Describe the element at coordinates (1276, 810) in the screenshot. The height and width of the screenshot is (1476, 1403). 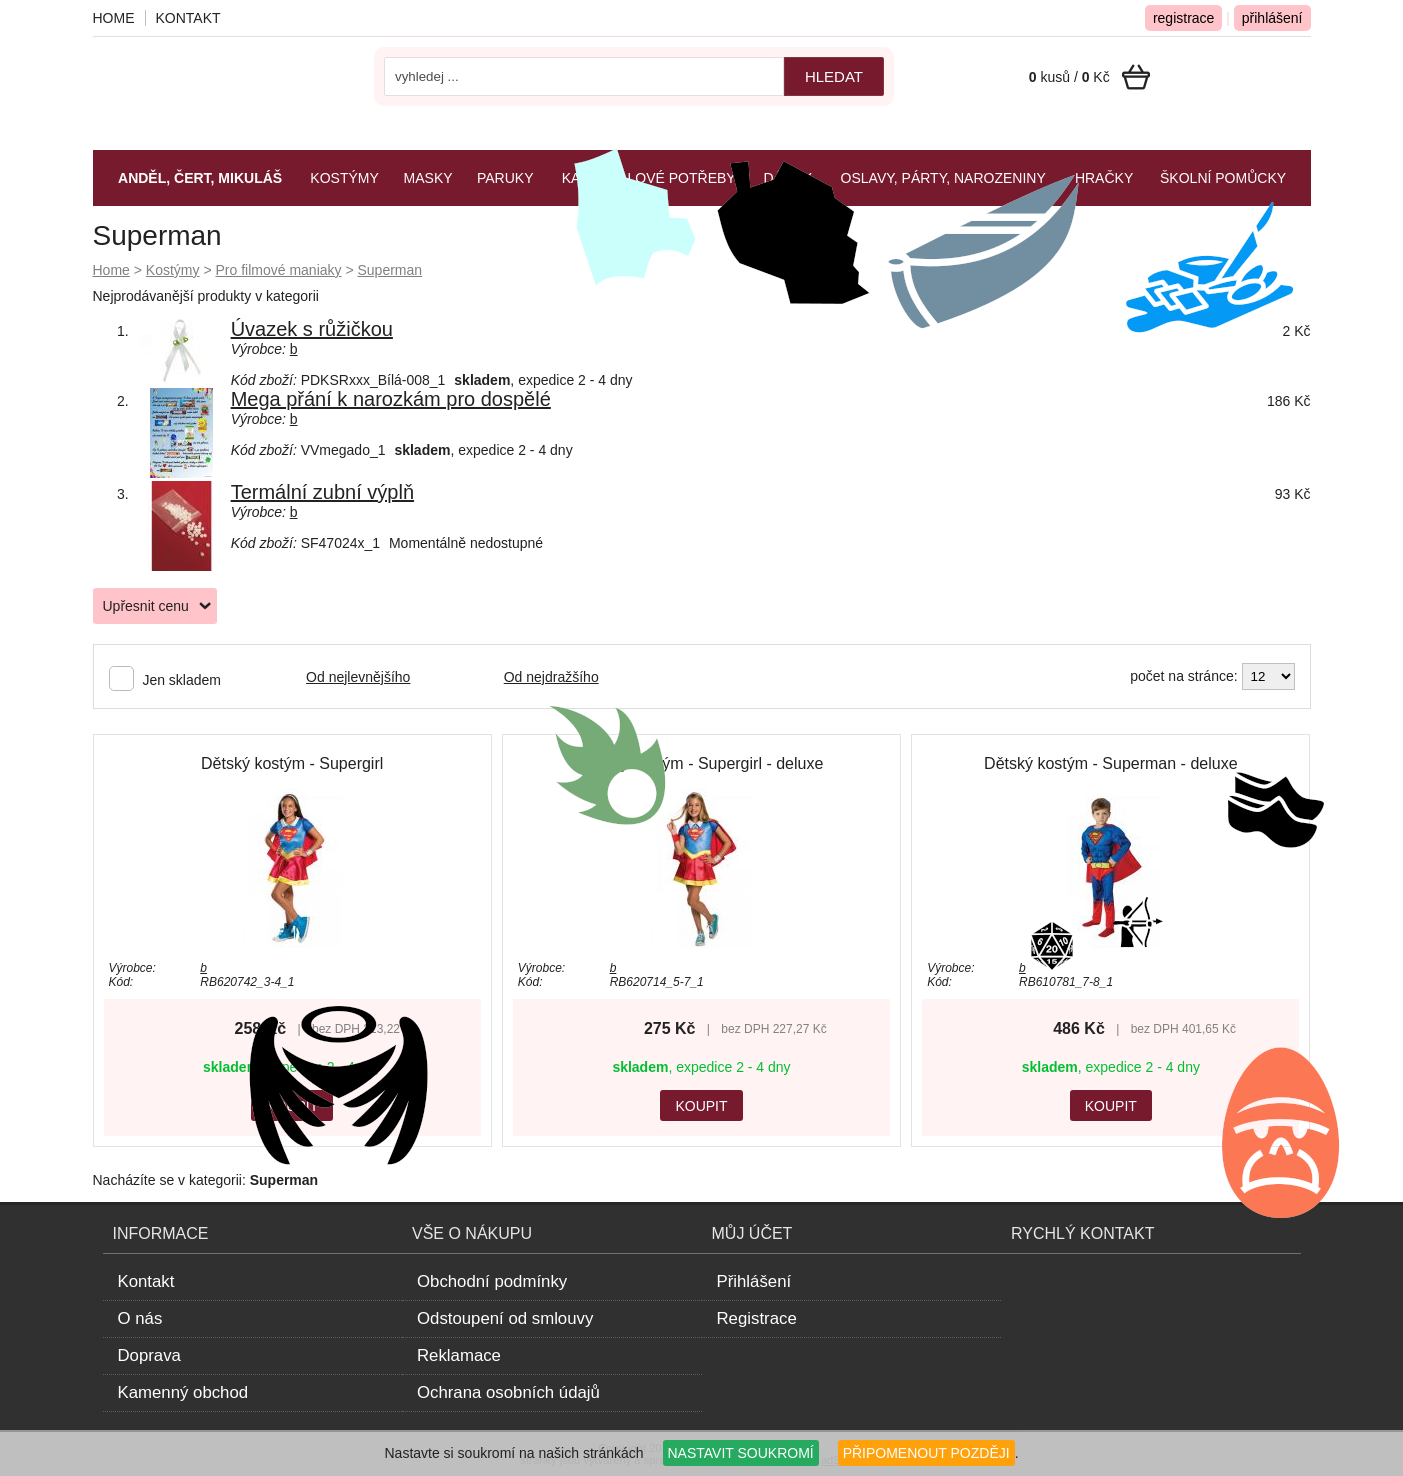
I see `wooden clogs footwear item in a game inventory` at that location.